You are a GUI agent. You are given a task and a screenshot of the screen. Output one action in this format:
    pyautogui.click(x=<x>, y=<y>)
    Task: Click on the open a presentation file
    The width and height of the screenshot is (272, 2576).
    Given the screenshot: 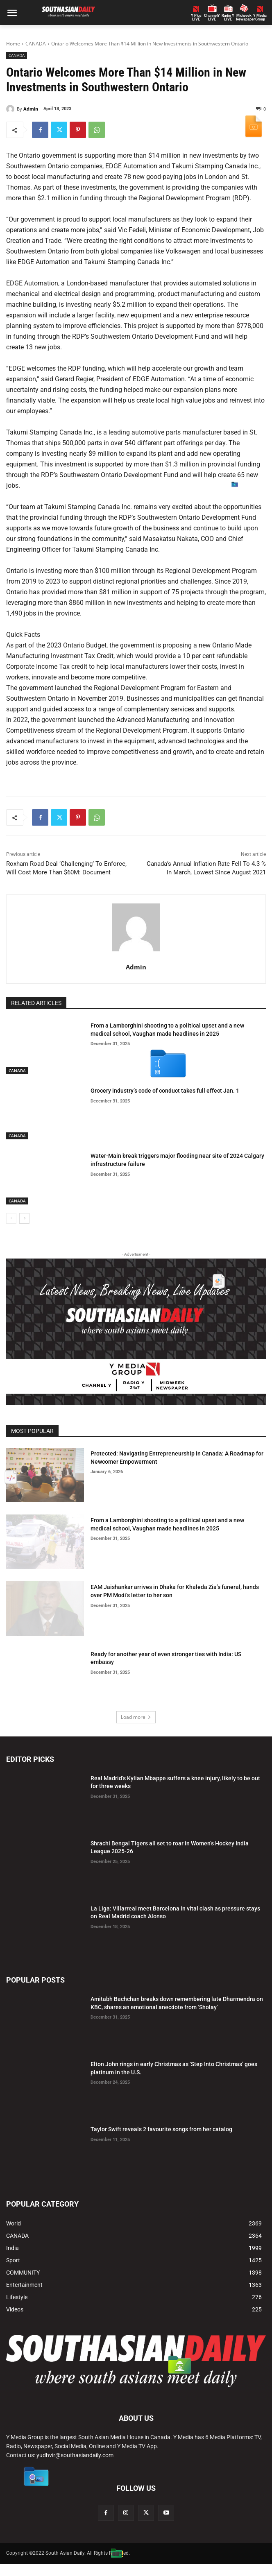 What is the action you would take?
    pyautogui.click(x=219, y=1281)
    